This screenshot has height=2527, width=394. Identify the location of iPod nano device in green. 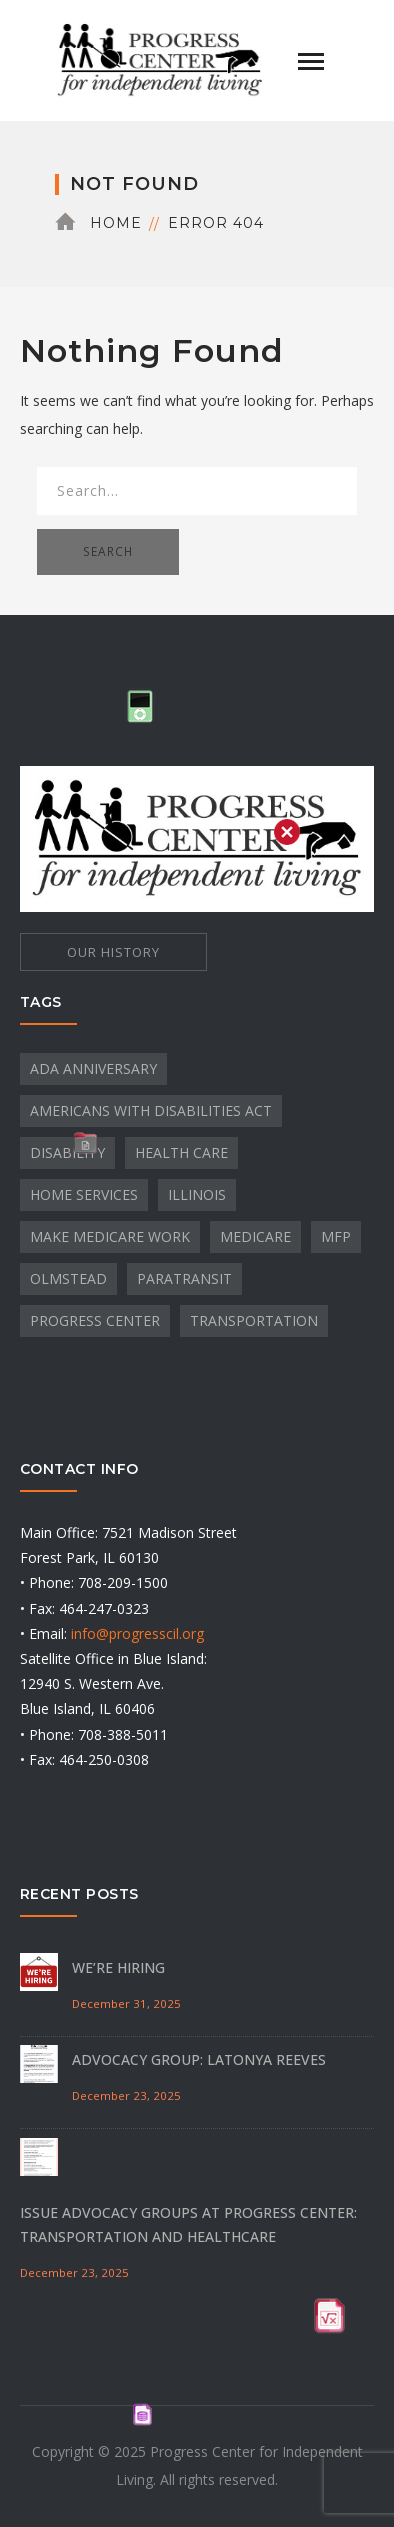
(140, 699).